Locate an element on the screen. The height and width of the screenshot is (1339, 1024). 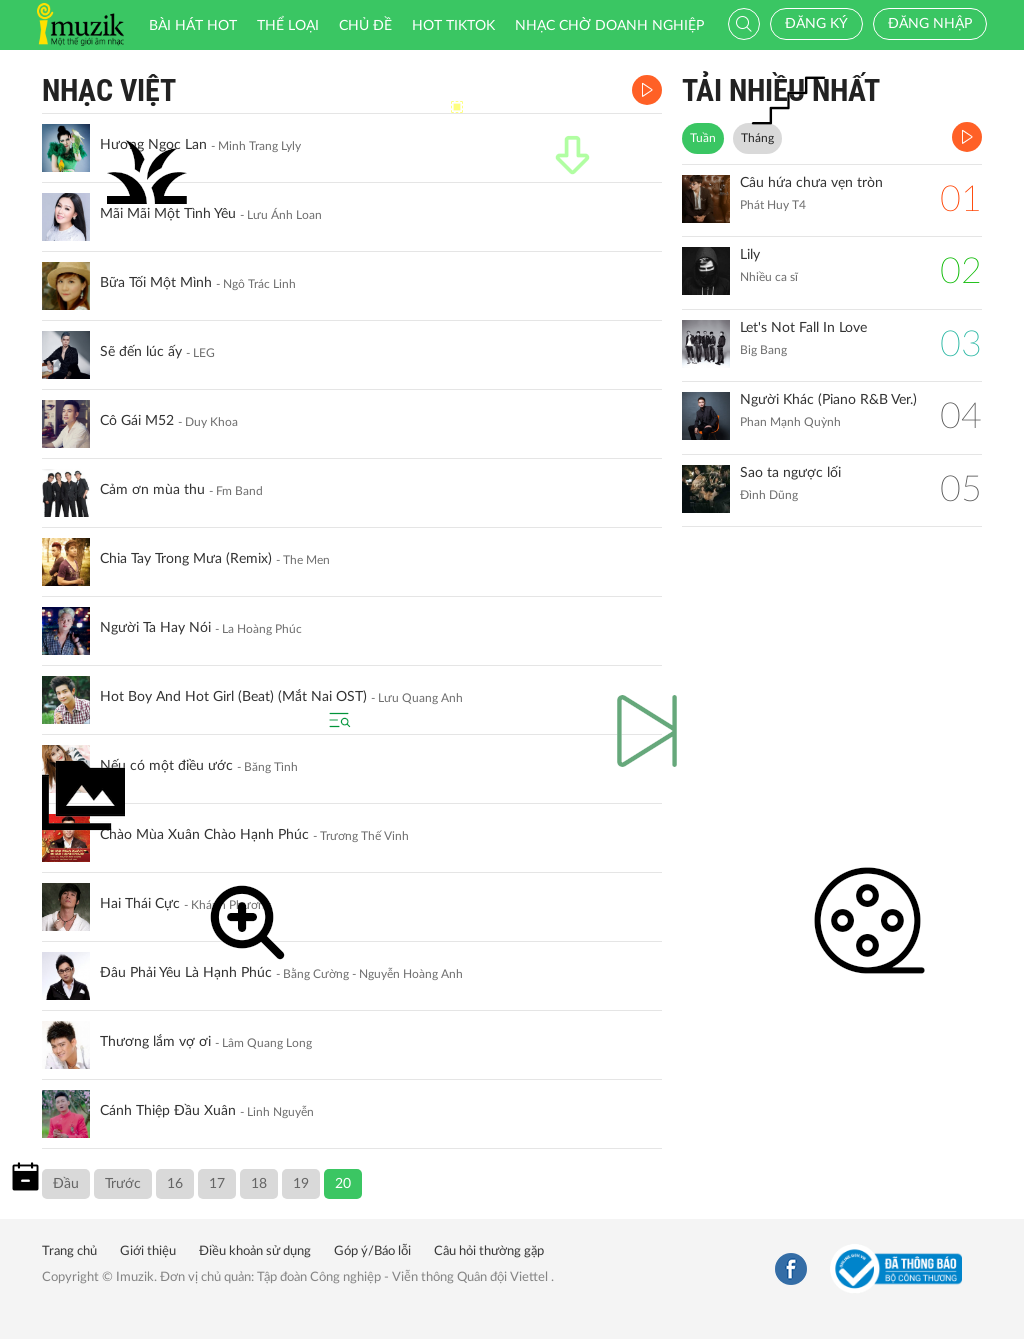
download a file or content is located at coordinates (572, 155).